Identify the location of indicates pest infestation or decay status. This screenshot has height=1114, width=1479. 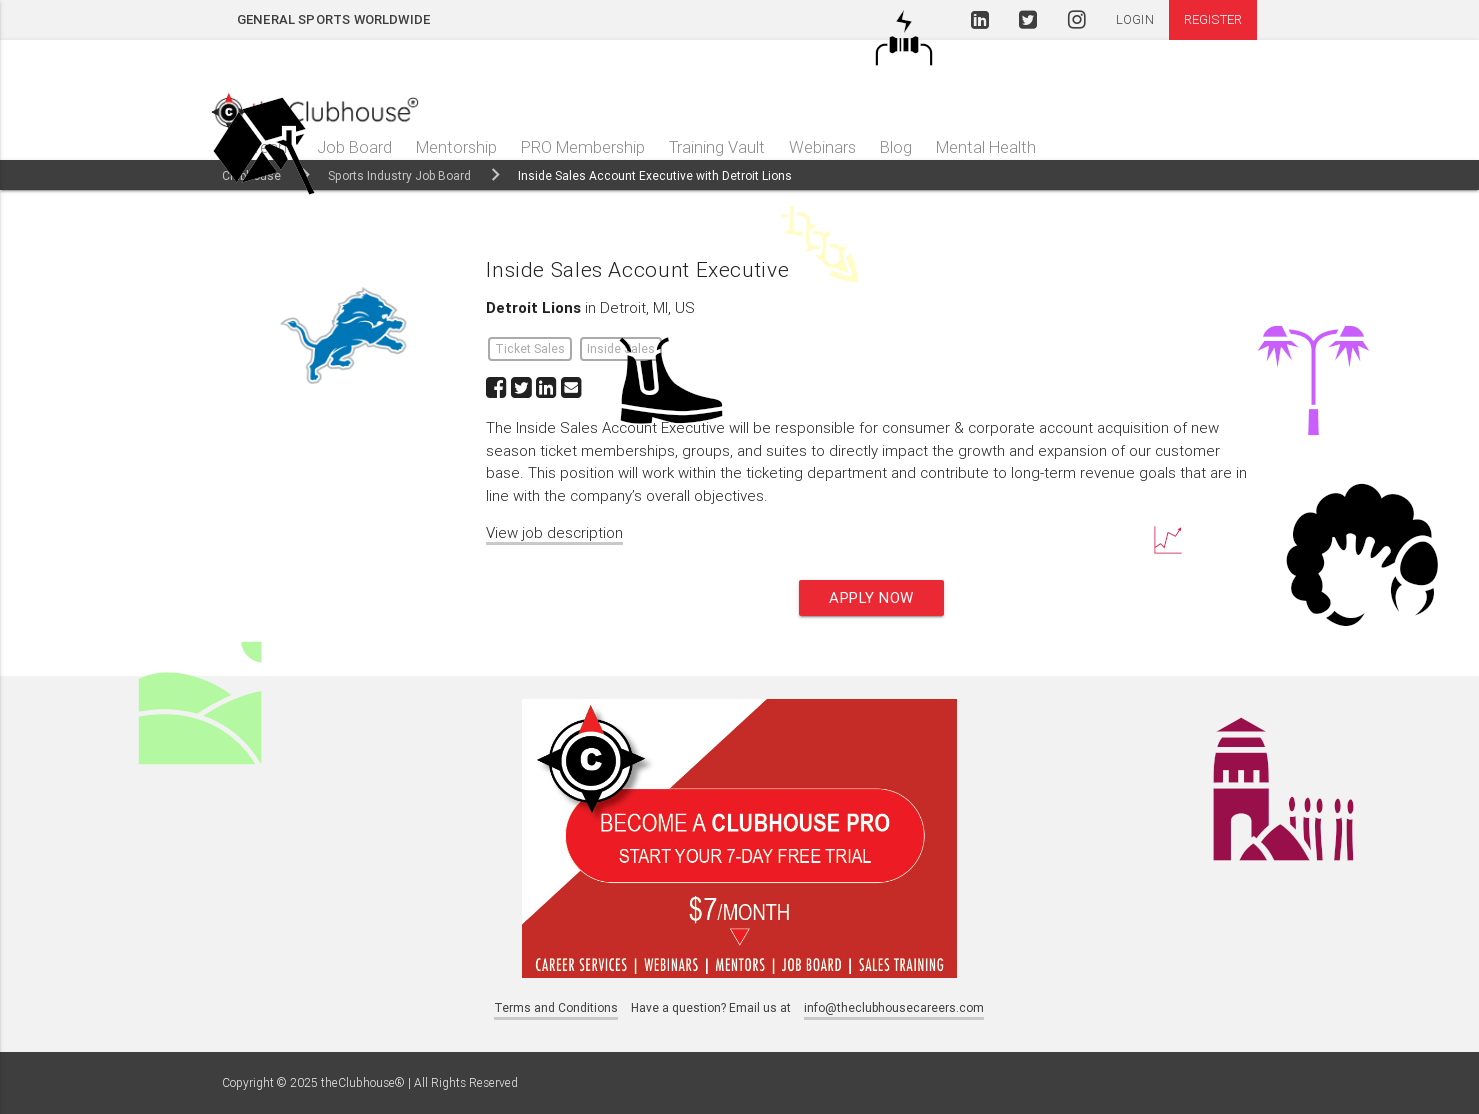
(1361, 559).